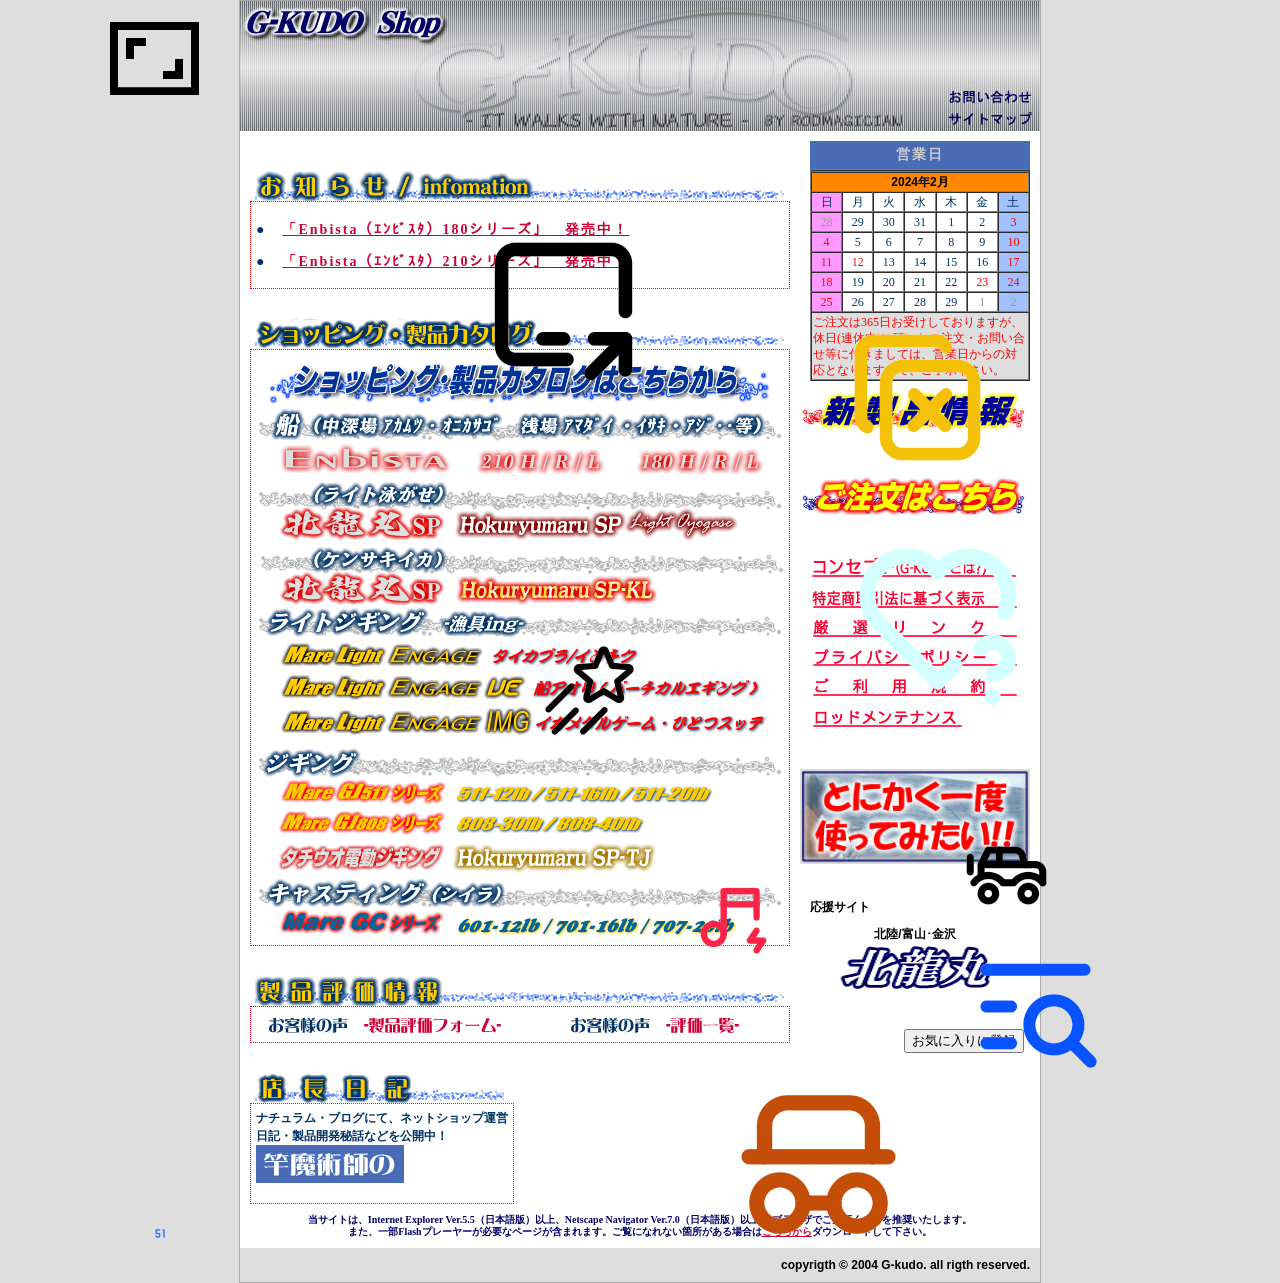 The width and height of the screenshot is (1280, 1283). Describe the element at coordinates (917, 397) in the screenshot. I see `cancel or remove a copied item` at that location.